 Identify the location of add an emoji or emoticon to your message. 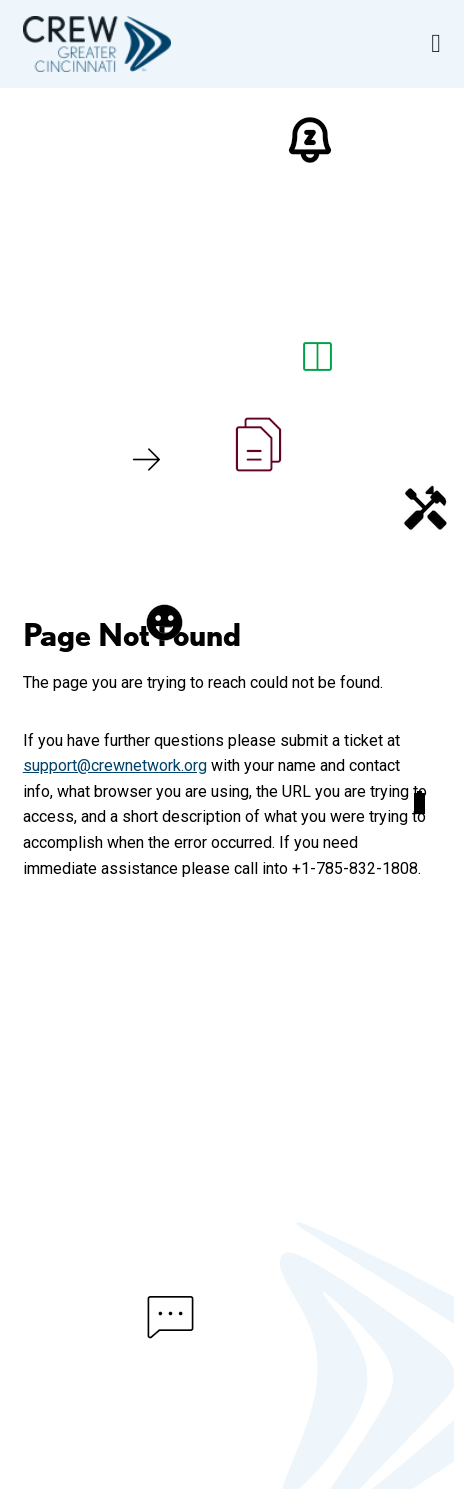
(164, 622).